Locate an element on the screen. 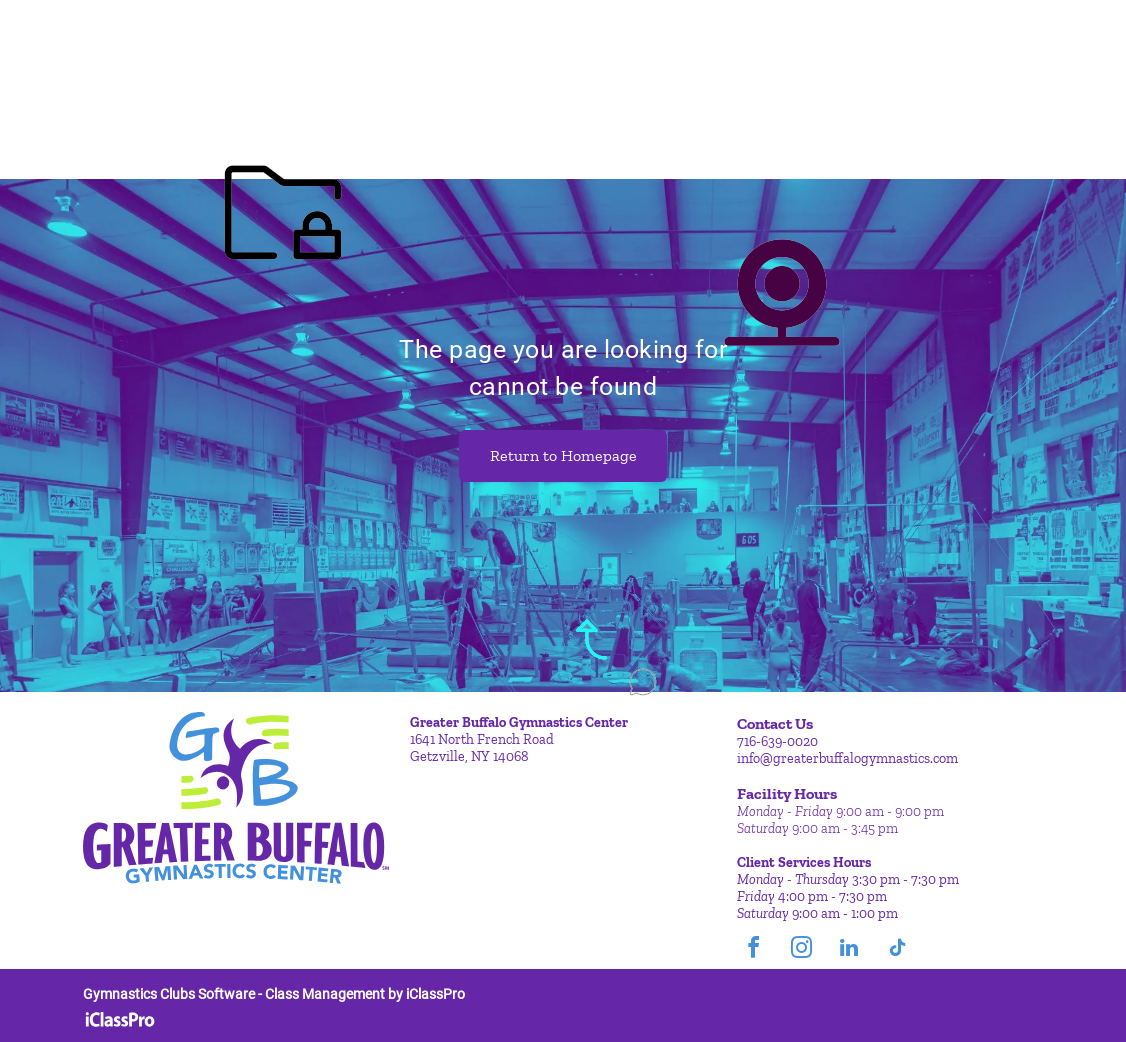 This screenshot has width=1126, height=1042. enable webcam or video camera is located at coordinates (782, 297).